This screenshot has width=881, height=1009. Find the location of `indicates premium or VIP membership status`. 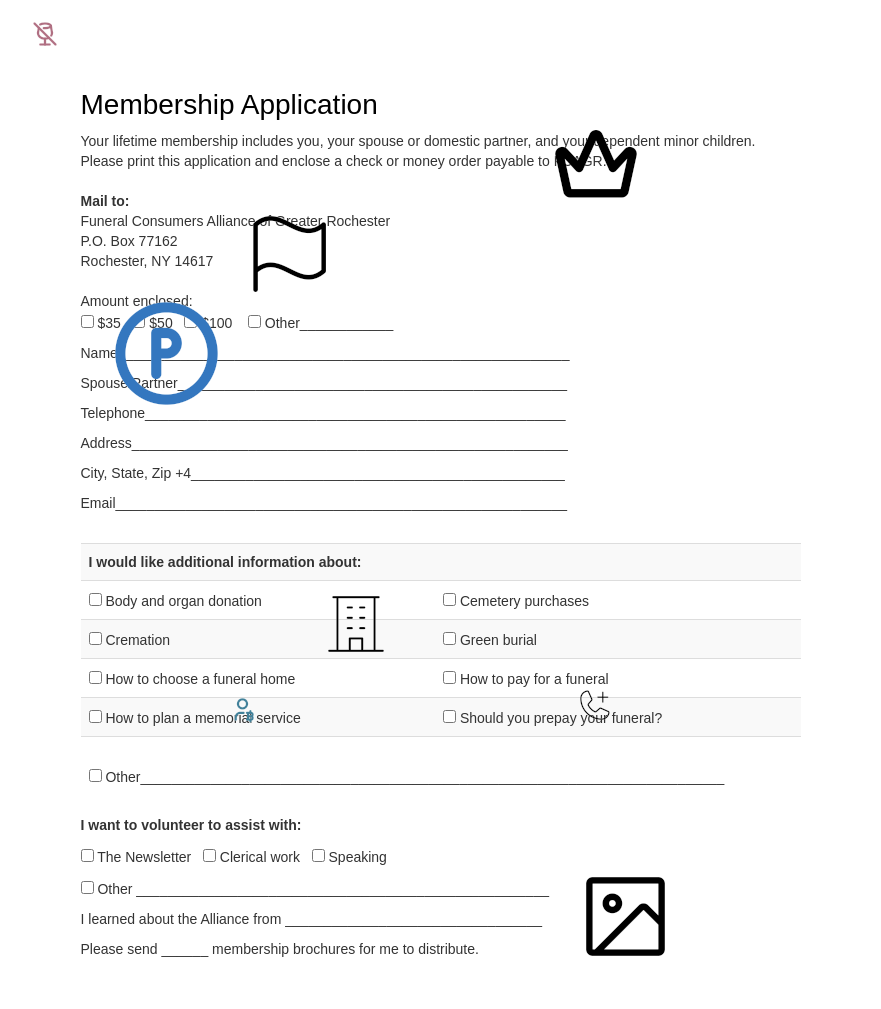

indicates premium or VIP membership status is located at coordinates (596, 168).